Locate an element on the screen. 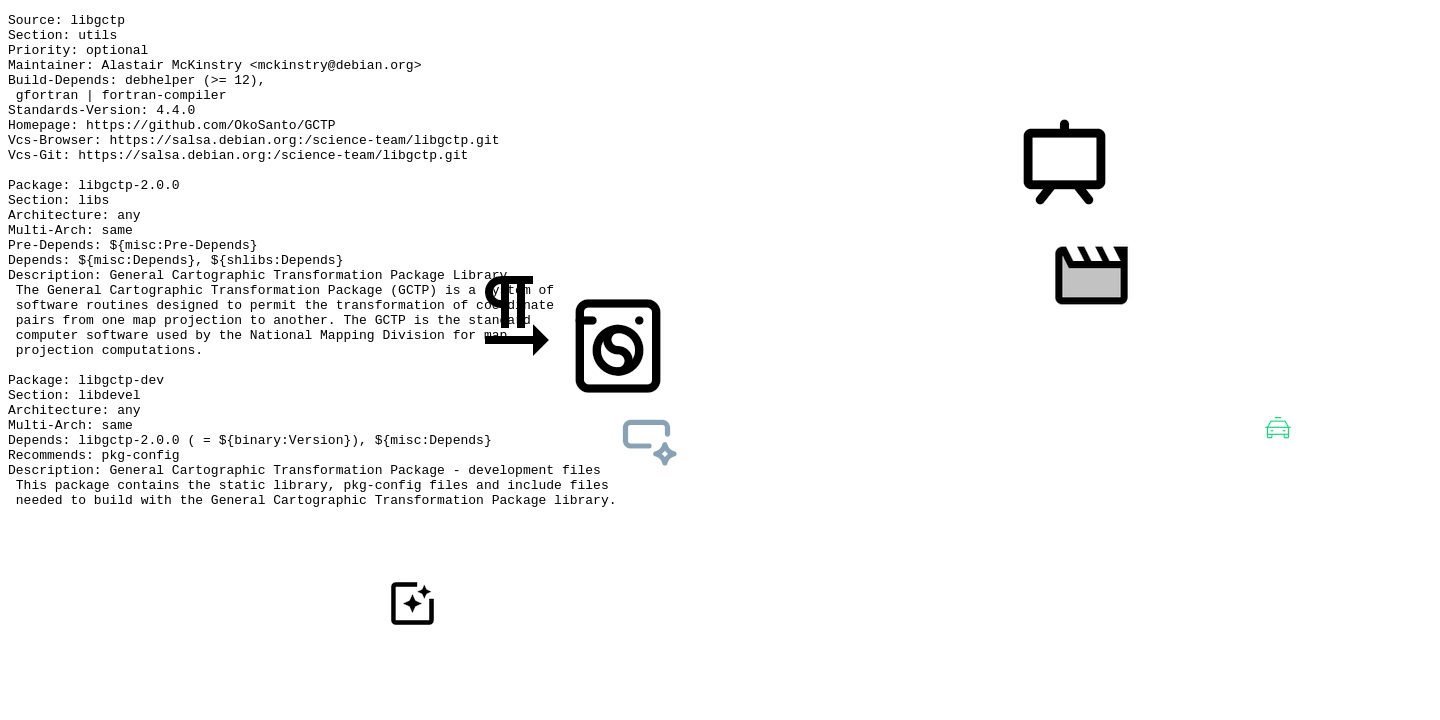 This screenshot has width=1440, height=720. set text direction to left-to-right is located at coordinates (513, 316).